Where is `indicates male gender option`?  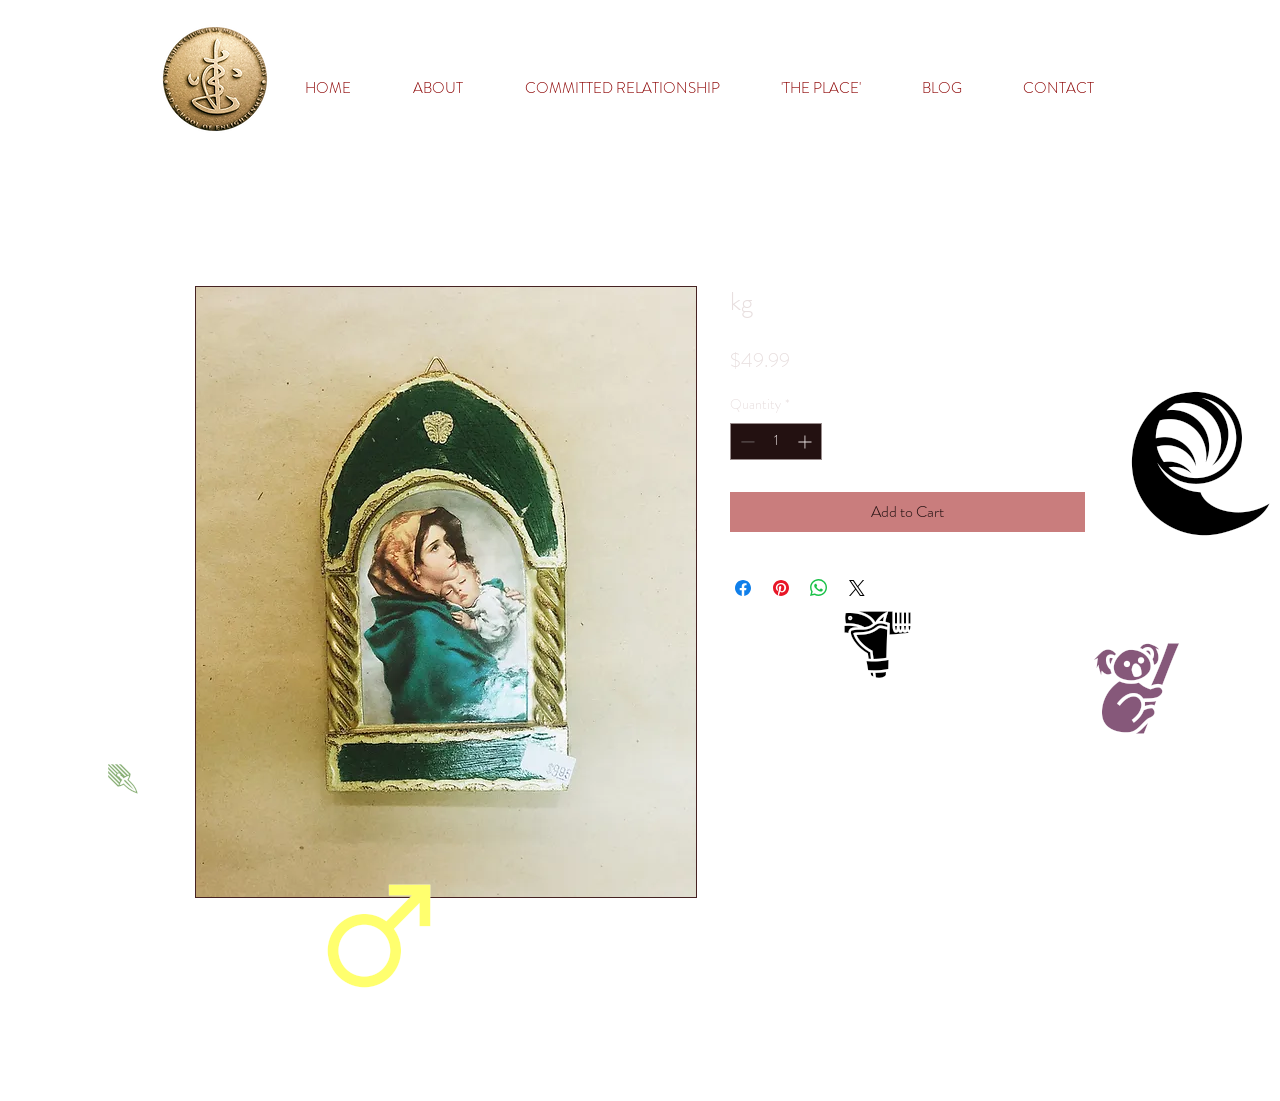
indicates male gender option is located at coordinates (379, 936).